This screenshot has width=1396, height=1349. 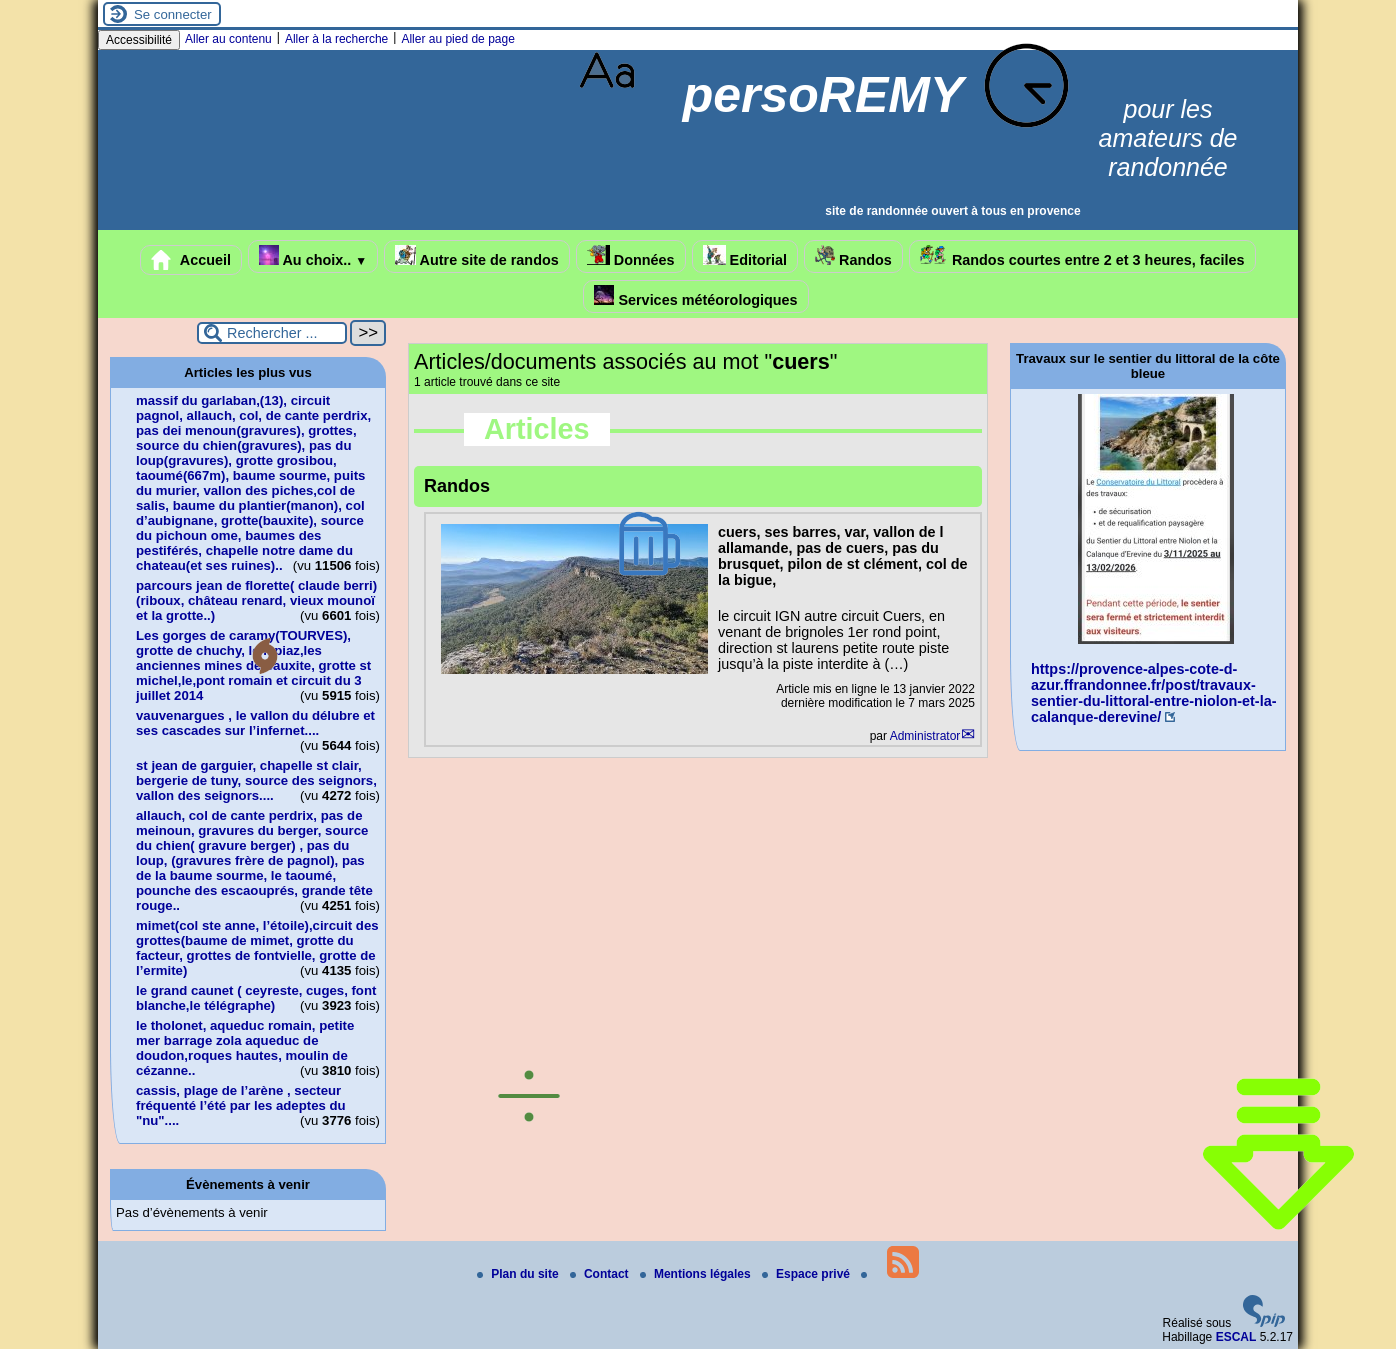 I want to click on view afternoon schedule or events, so click(x=1026, y=85).